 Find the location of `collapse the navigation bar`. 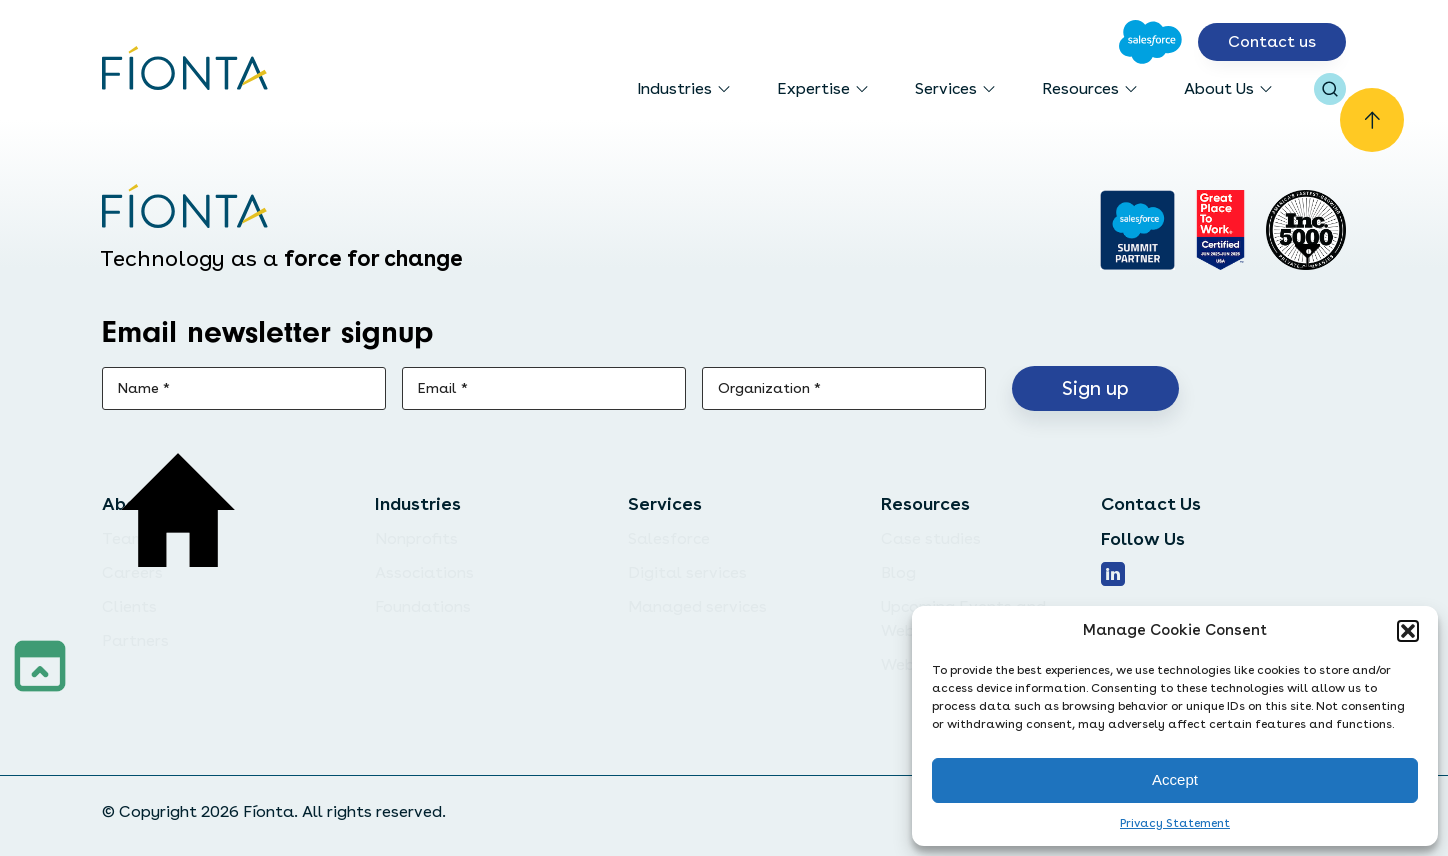

collapse the navigation bar is located at coordinates (40, 666).